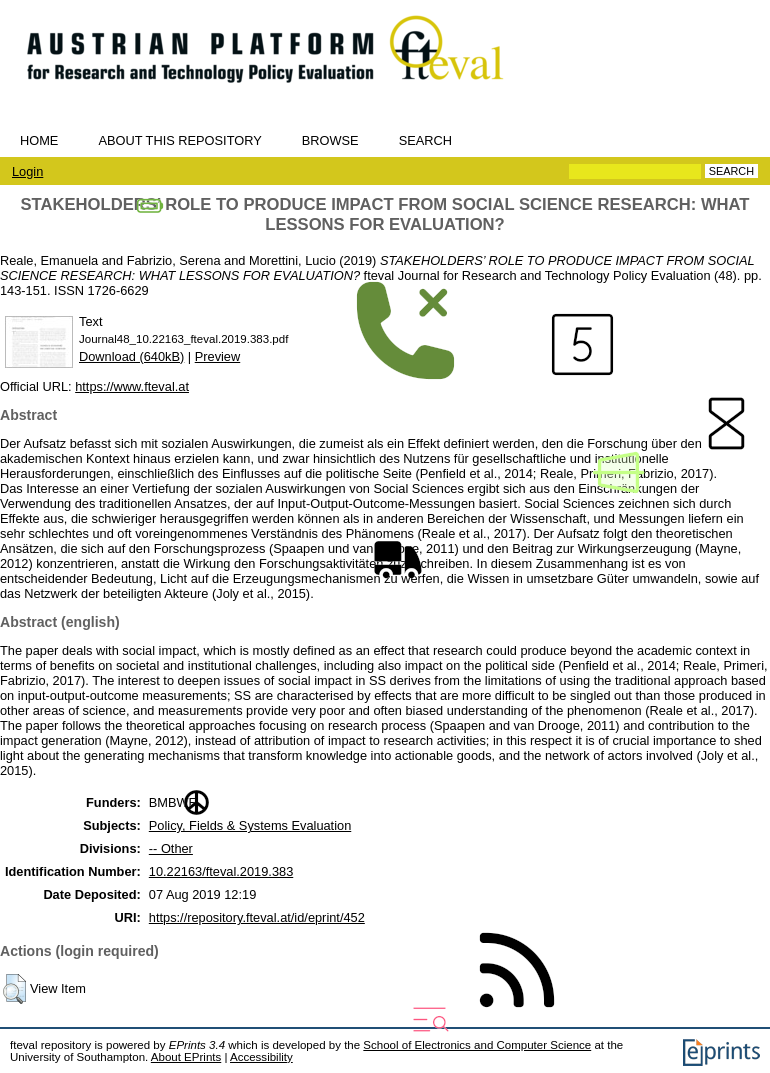 The width and height of the screenshot is (770, 1073). I want to click on subscribe to RSS feed, so click(517, 970).